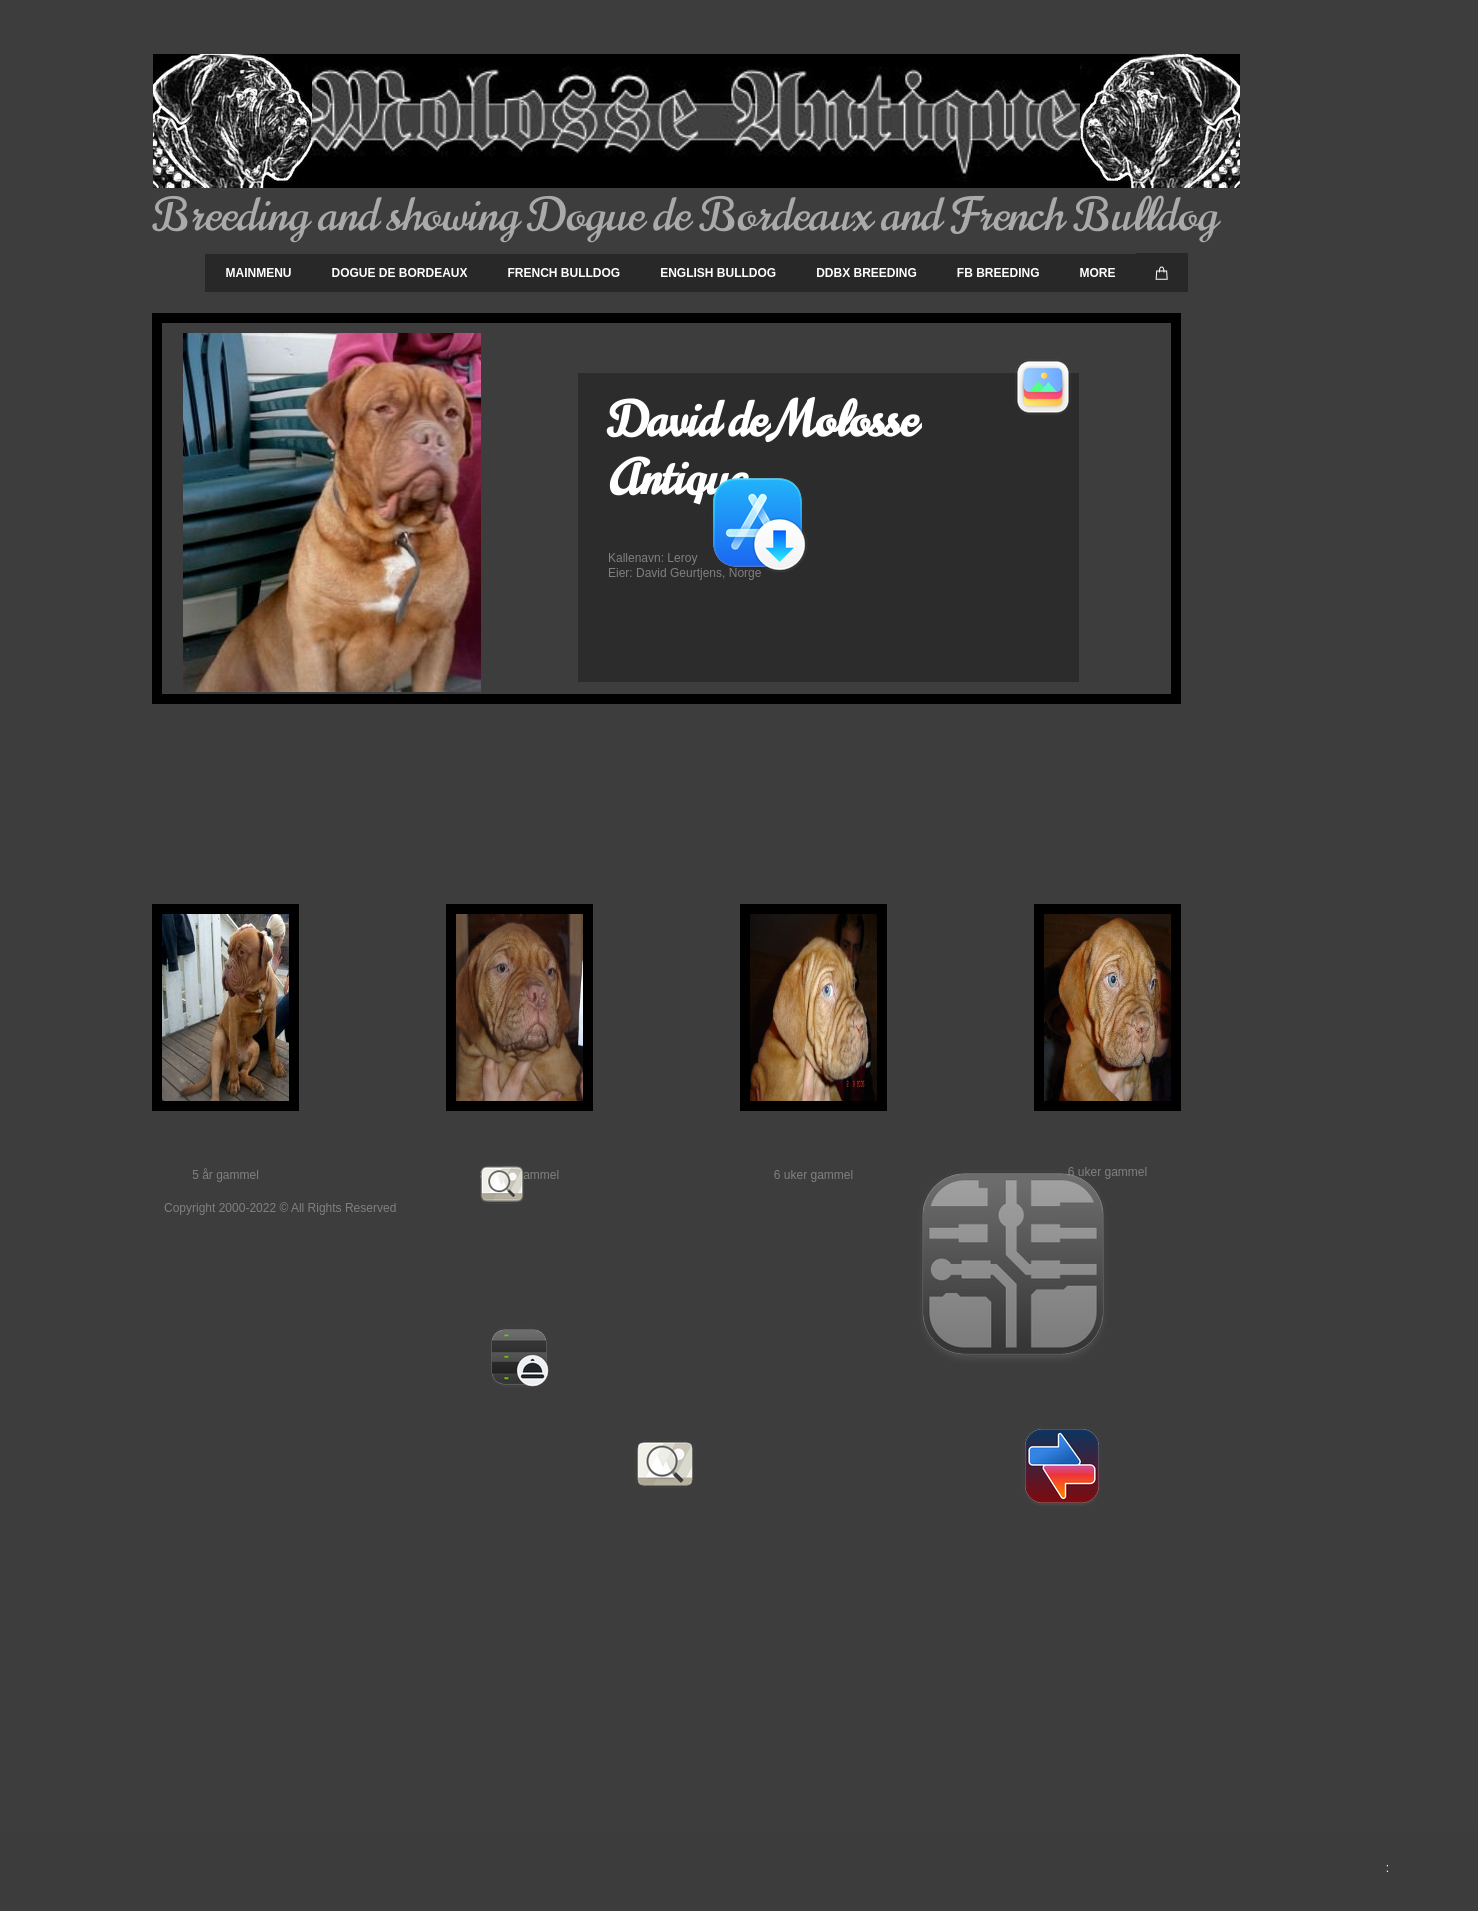  I want to click on open gerbview application for viewing gerber files, so click(1013, 1264).